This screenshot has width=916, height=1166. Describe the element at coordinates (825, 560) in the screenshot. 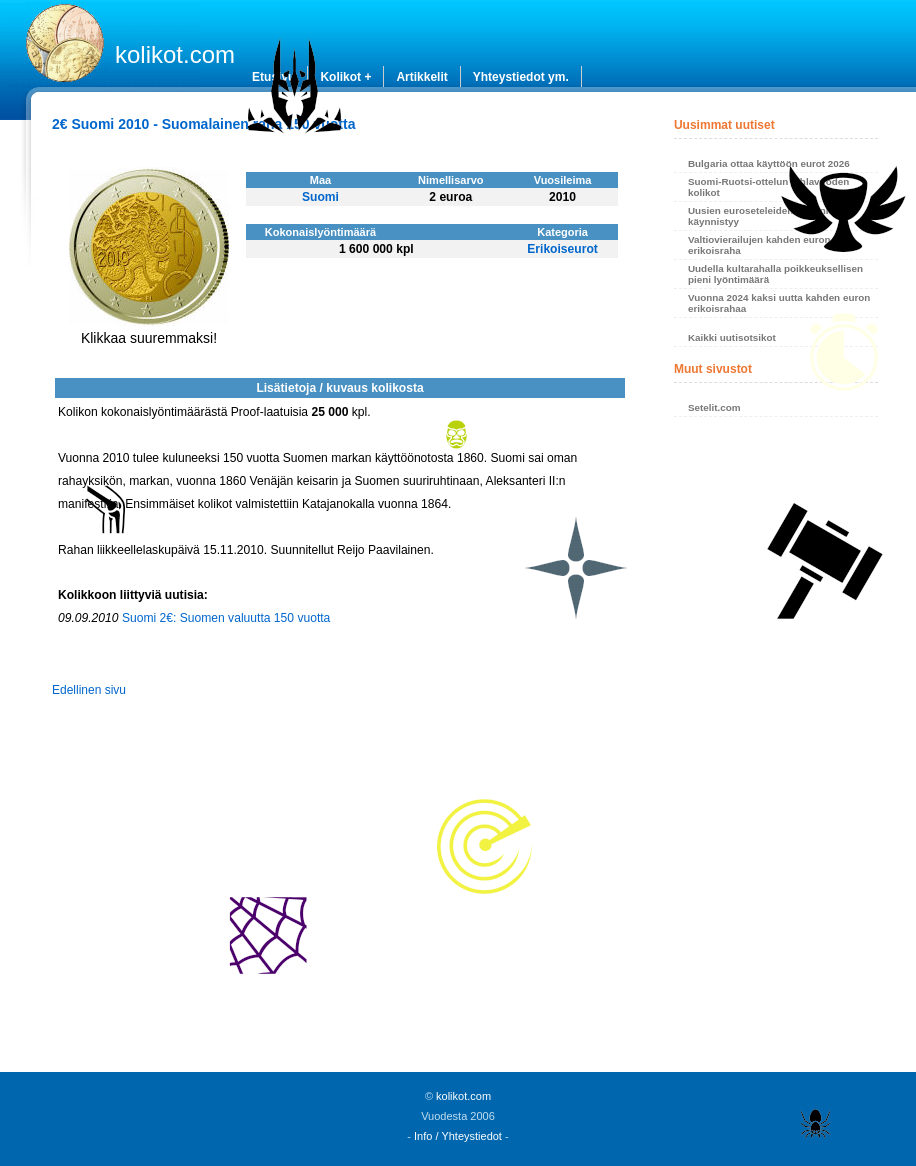

I see `access legal or court-related features` at that location.